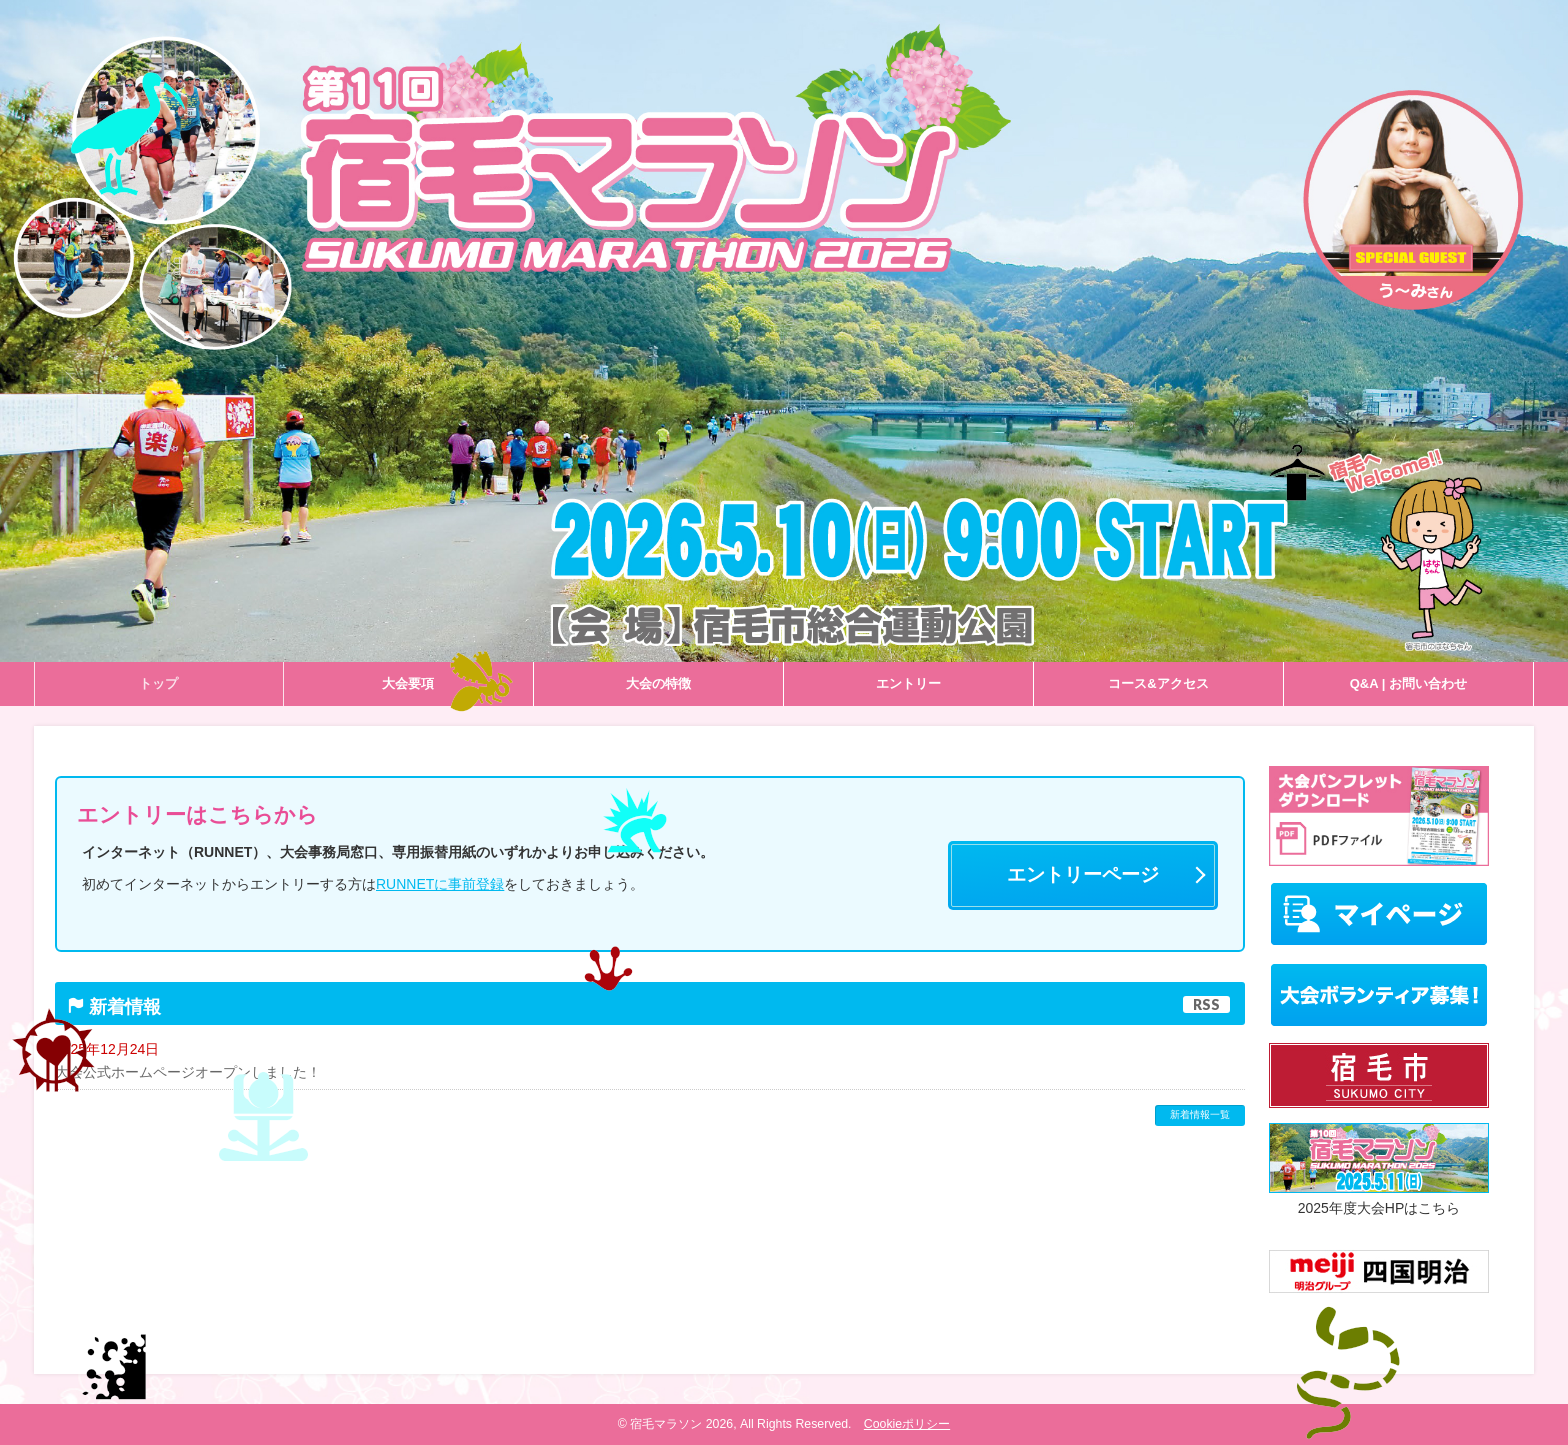  What do you see at coordinates (263, 1116) in the screenshot?
I see `access meditation or mindfulness features` at bounding box center [263, 1116].